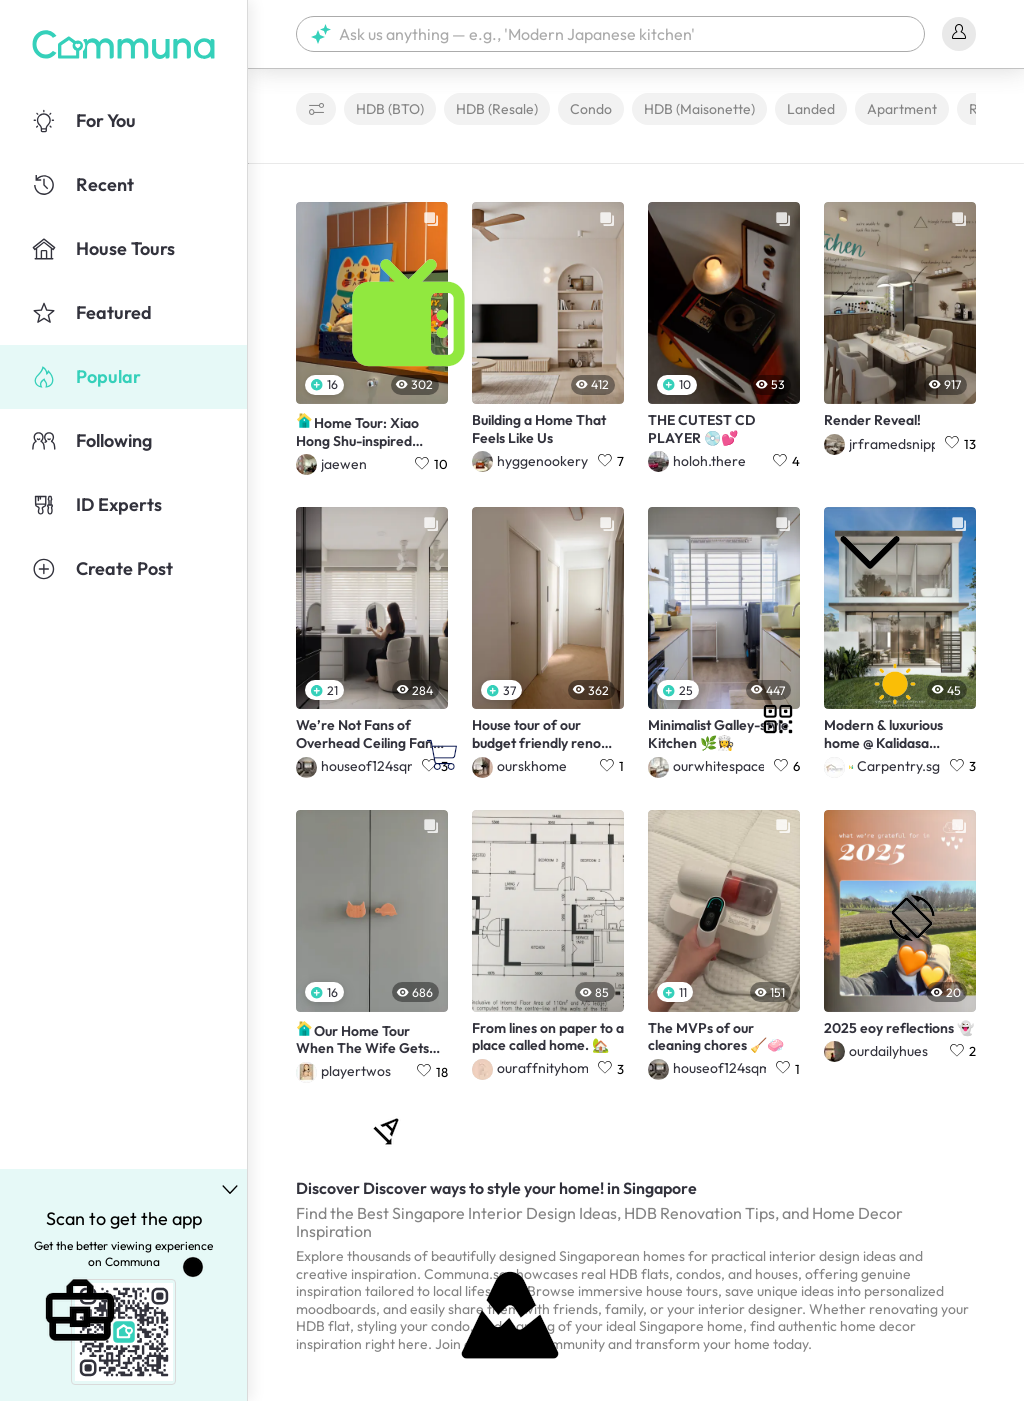 This screenshot has width=1024, height=1401. Describe the element at coordinates (387, 1131) in the screenshot. I see `rotate text at a downward angle` at that location.